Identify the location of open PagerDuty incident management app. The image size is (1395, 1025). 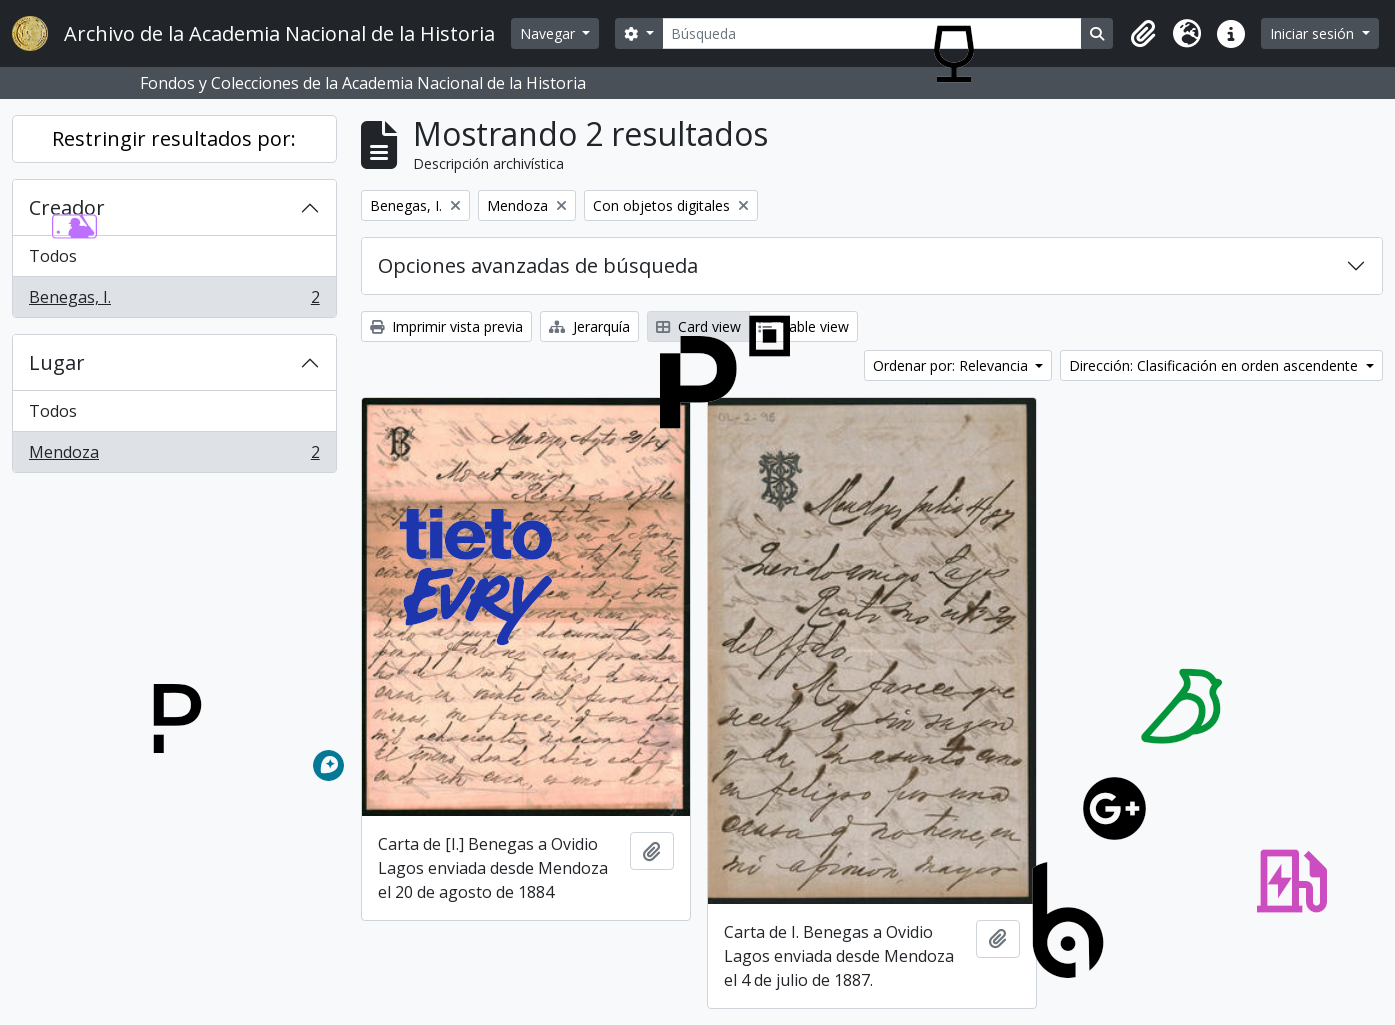
(177, 718).